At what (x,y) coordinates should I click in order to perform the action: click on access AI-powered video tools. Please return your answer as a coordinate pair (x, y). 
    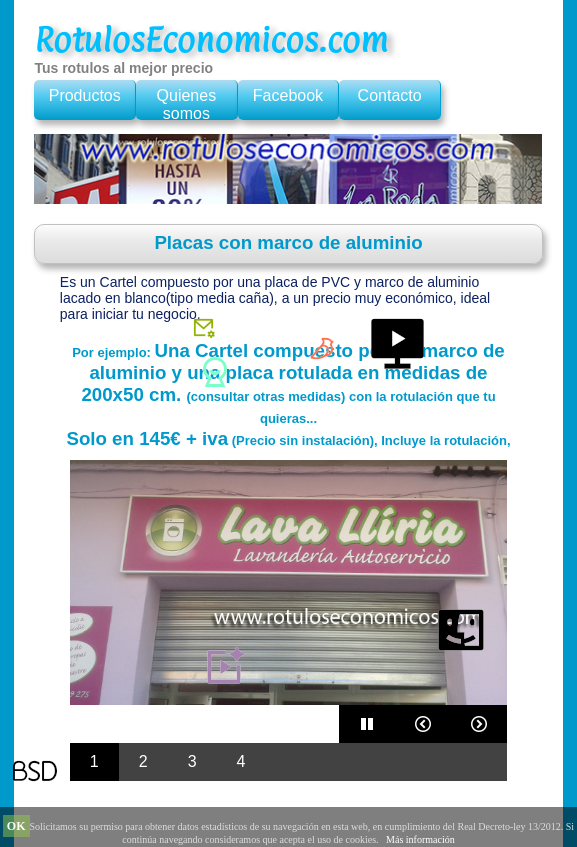
    Looking at the image, I should click on (224, 667).